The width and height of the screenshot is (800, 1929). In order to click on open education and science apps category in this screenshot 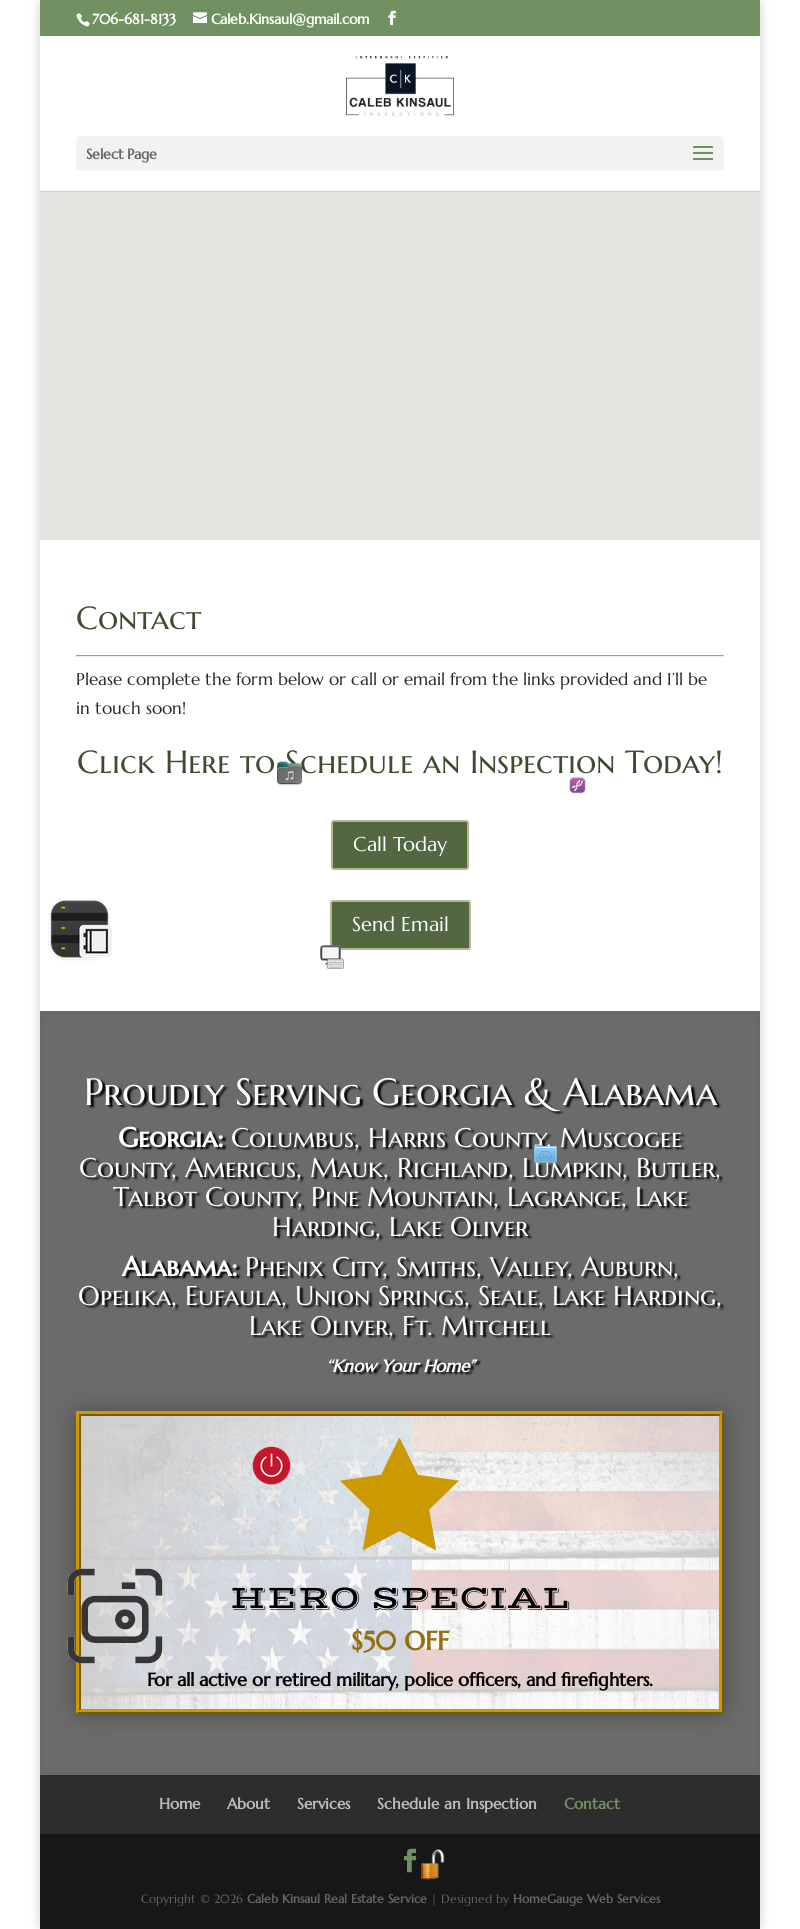, I will do `click(577, 785)`.